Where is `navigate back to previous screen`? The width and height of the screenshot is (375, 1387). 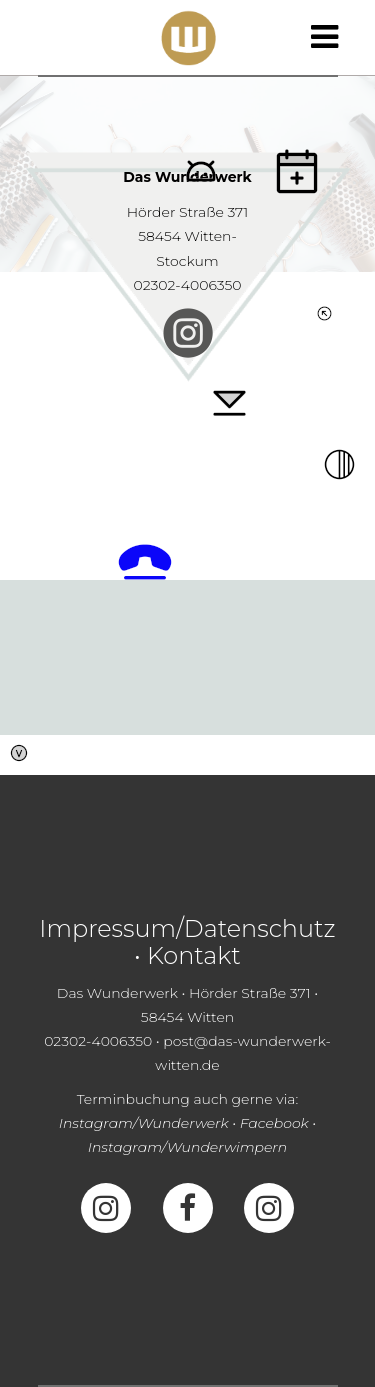
navigate back to previous screen is located at coordinates (324, 313).